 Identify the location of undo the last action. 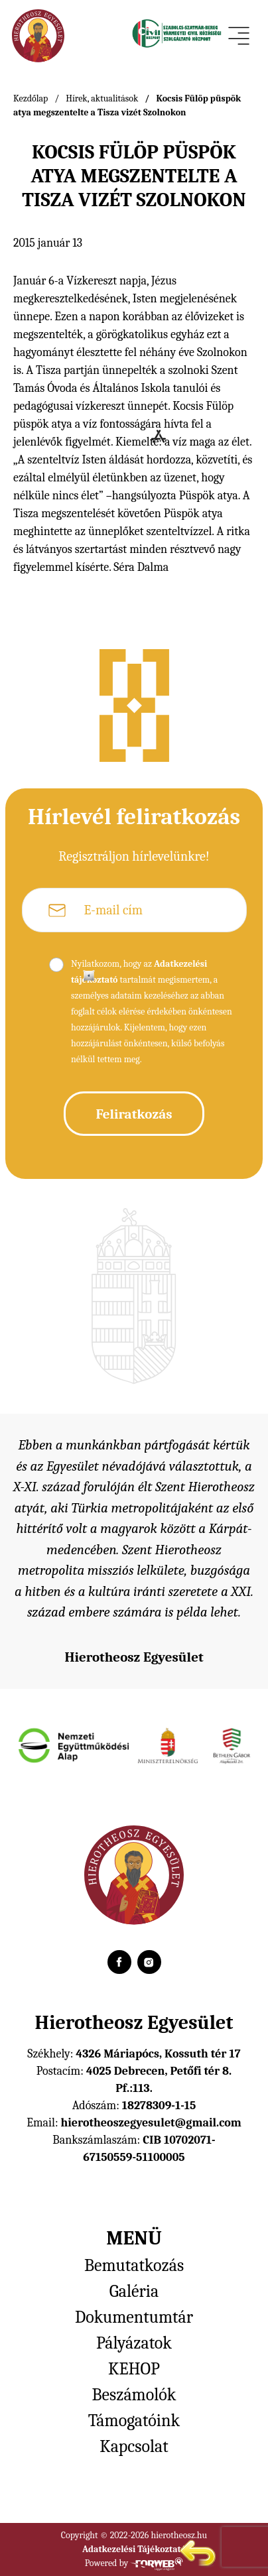
(197, 2551).